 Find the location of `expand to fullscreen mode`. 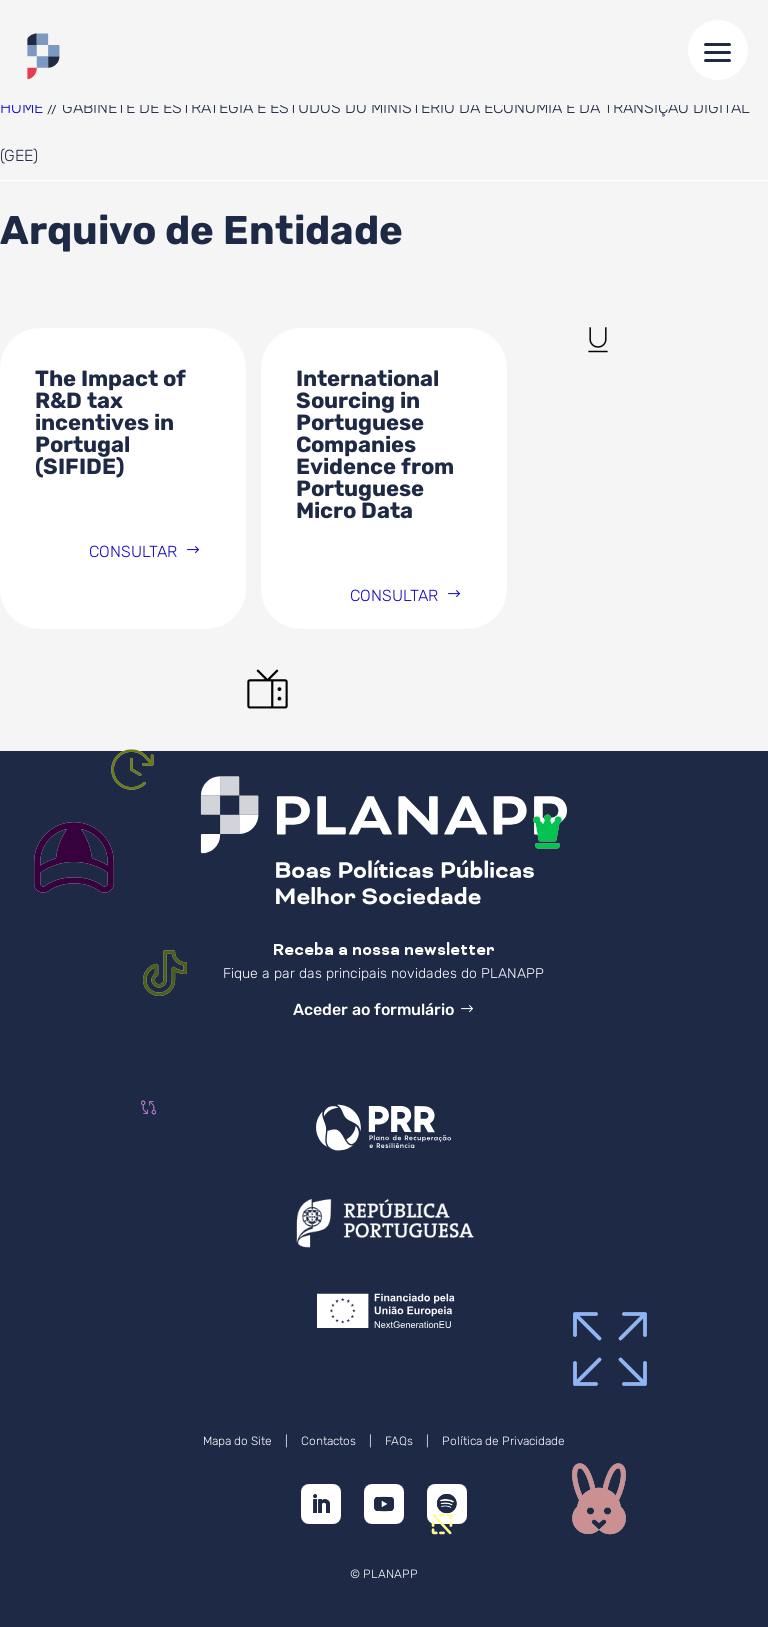

expand to fullscreen mode is located at coordinates (610, 1349).